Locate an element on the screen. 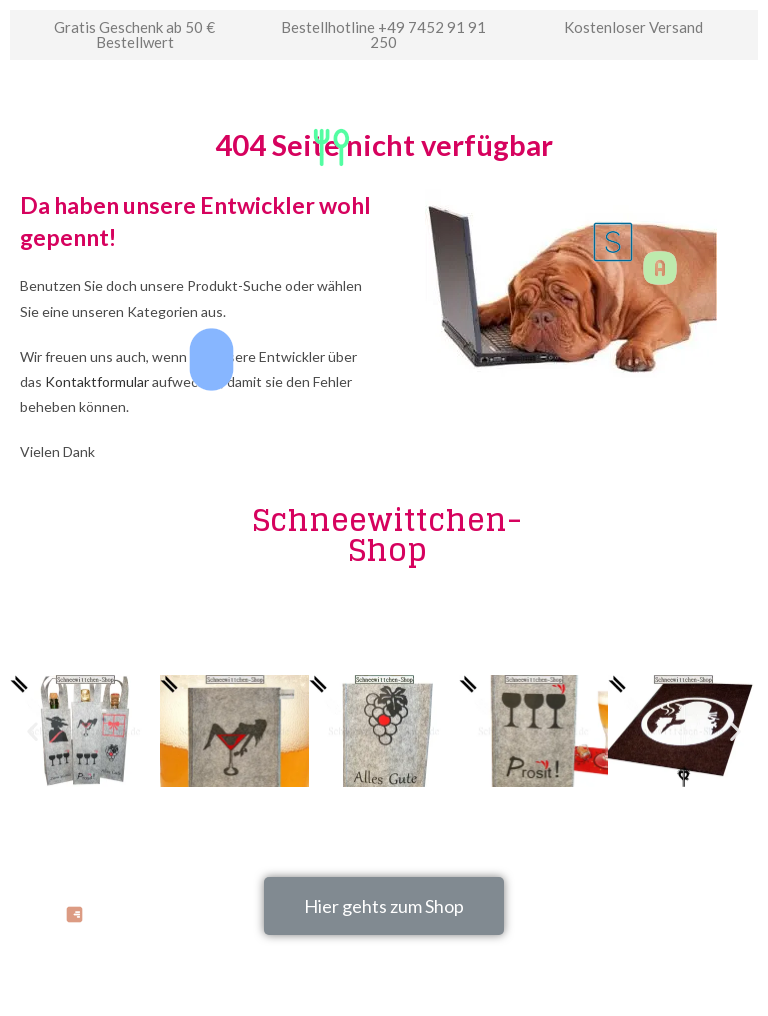  access food or dining options is located at coordinates (331, 146).